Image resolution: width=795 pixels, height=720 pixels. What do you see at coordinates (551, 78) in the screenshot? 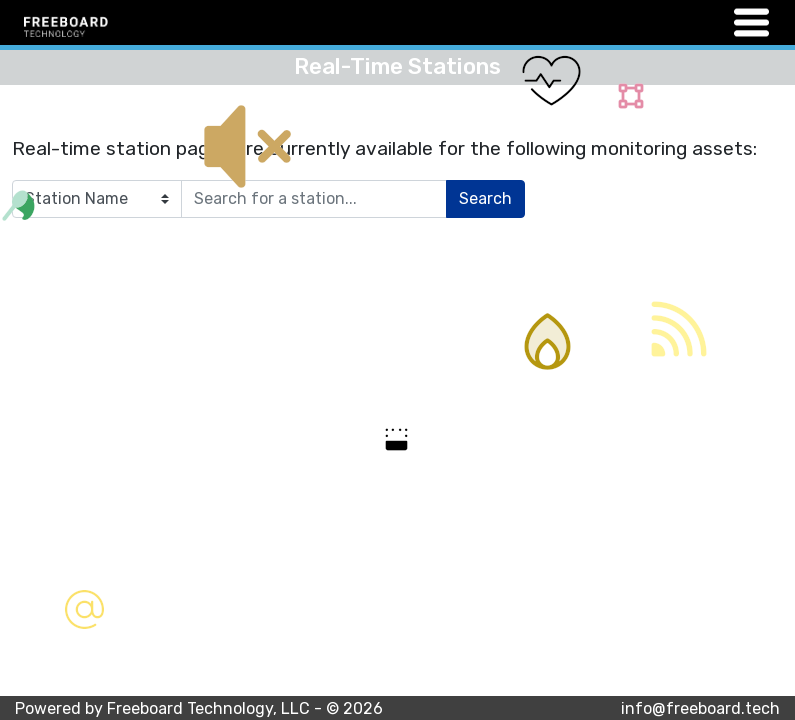
I see `view health or fitness metrics` at bounding box center [551, 78].